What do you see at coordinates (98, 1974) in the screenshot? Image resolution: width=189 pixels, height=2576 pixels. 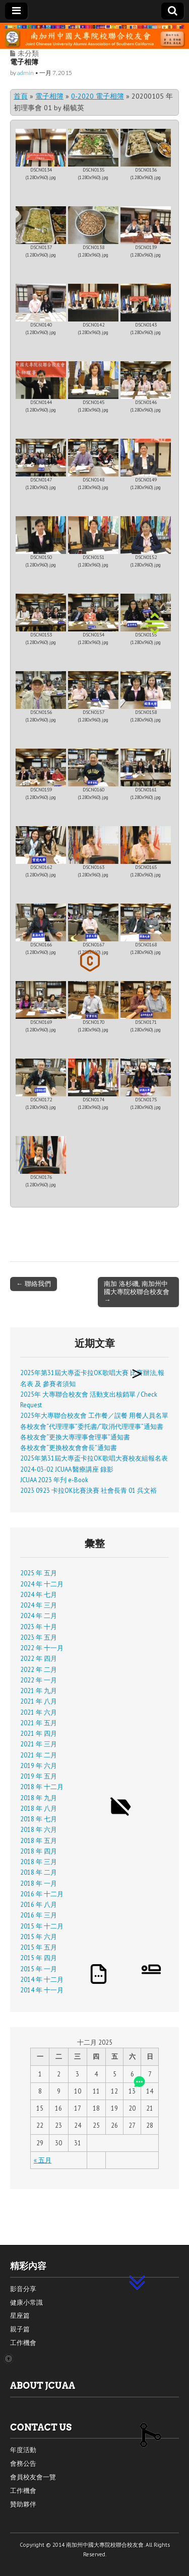 I see `view file details or more options` at bounding box center [98, 1974].